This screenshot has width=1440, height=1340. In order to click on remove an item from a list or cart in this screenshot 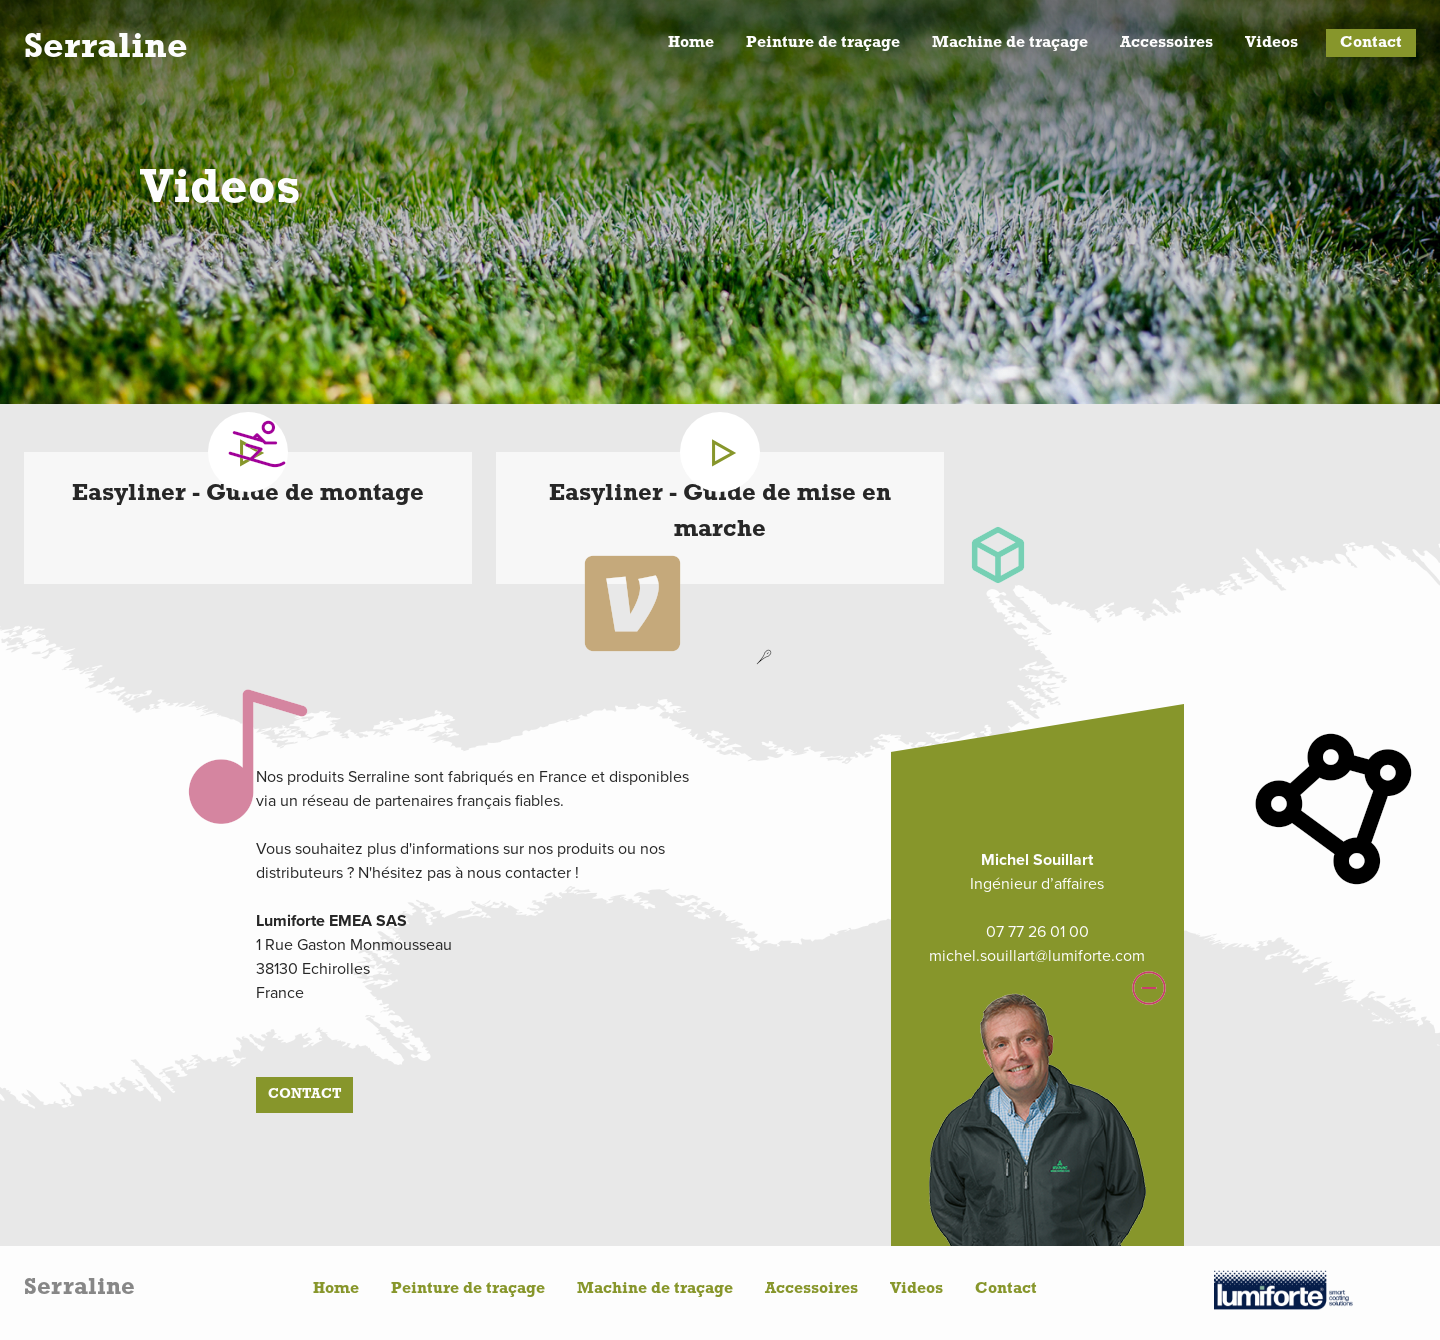, I will do `click(1149, 988)`.